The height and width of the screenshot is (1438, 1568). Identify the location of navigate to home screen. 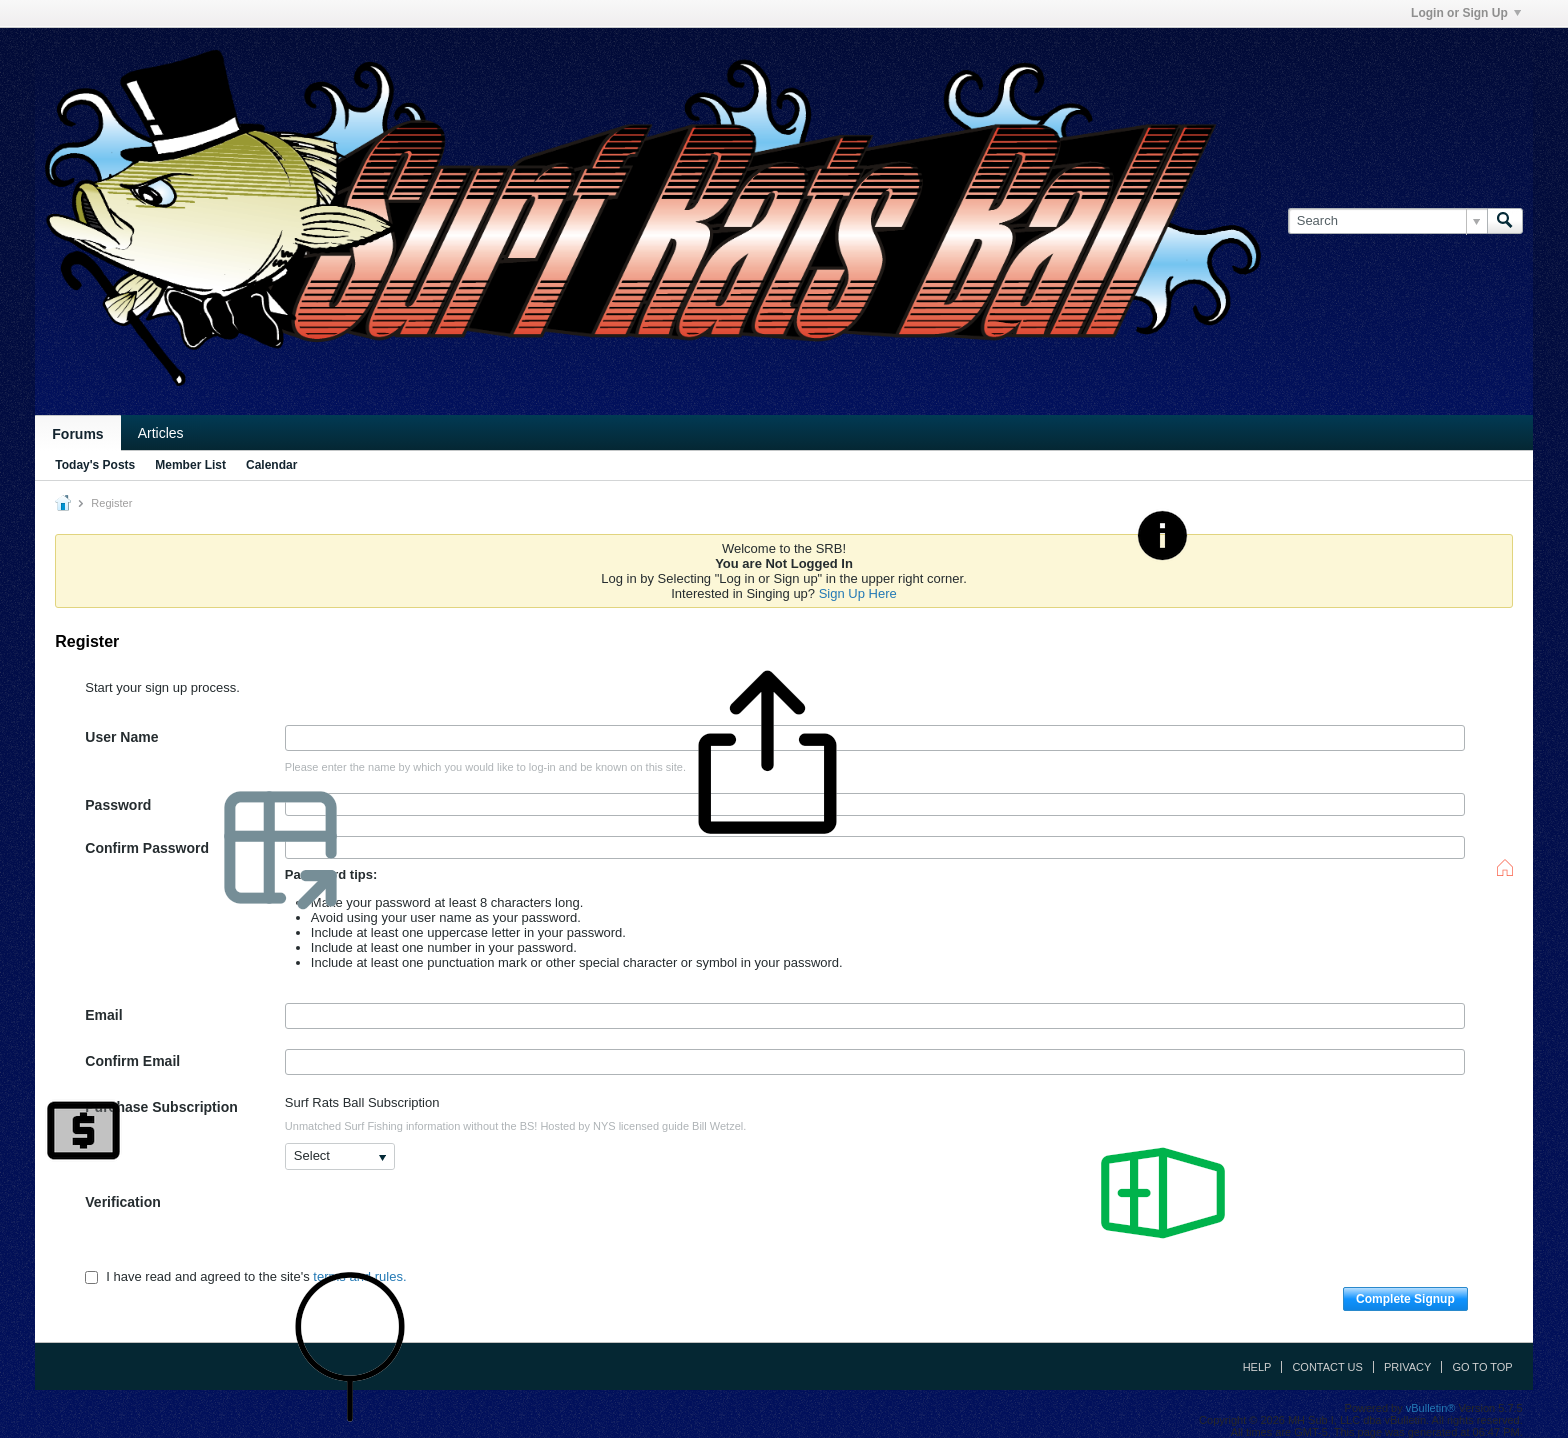
(1505, 868).